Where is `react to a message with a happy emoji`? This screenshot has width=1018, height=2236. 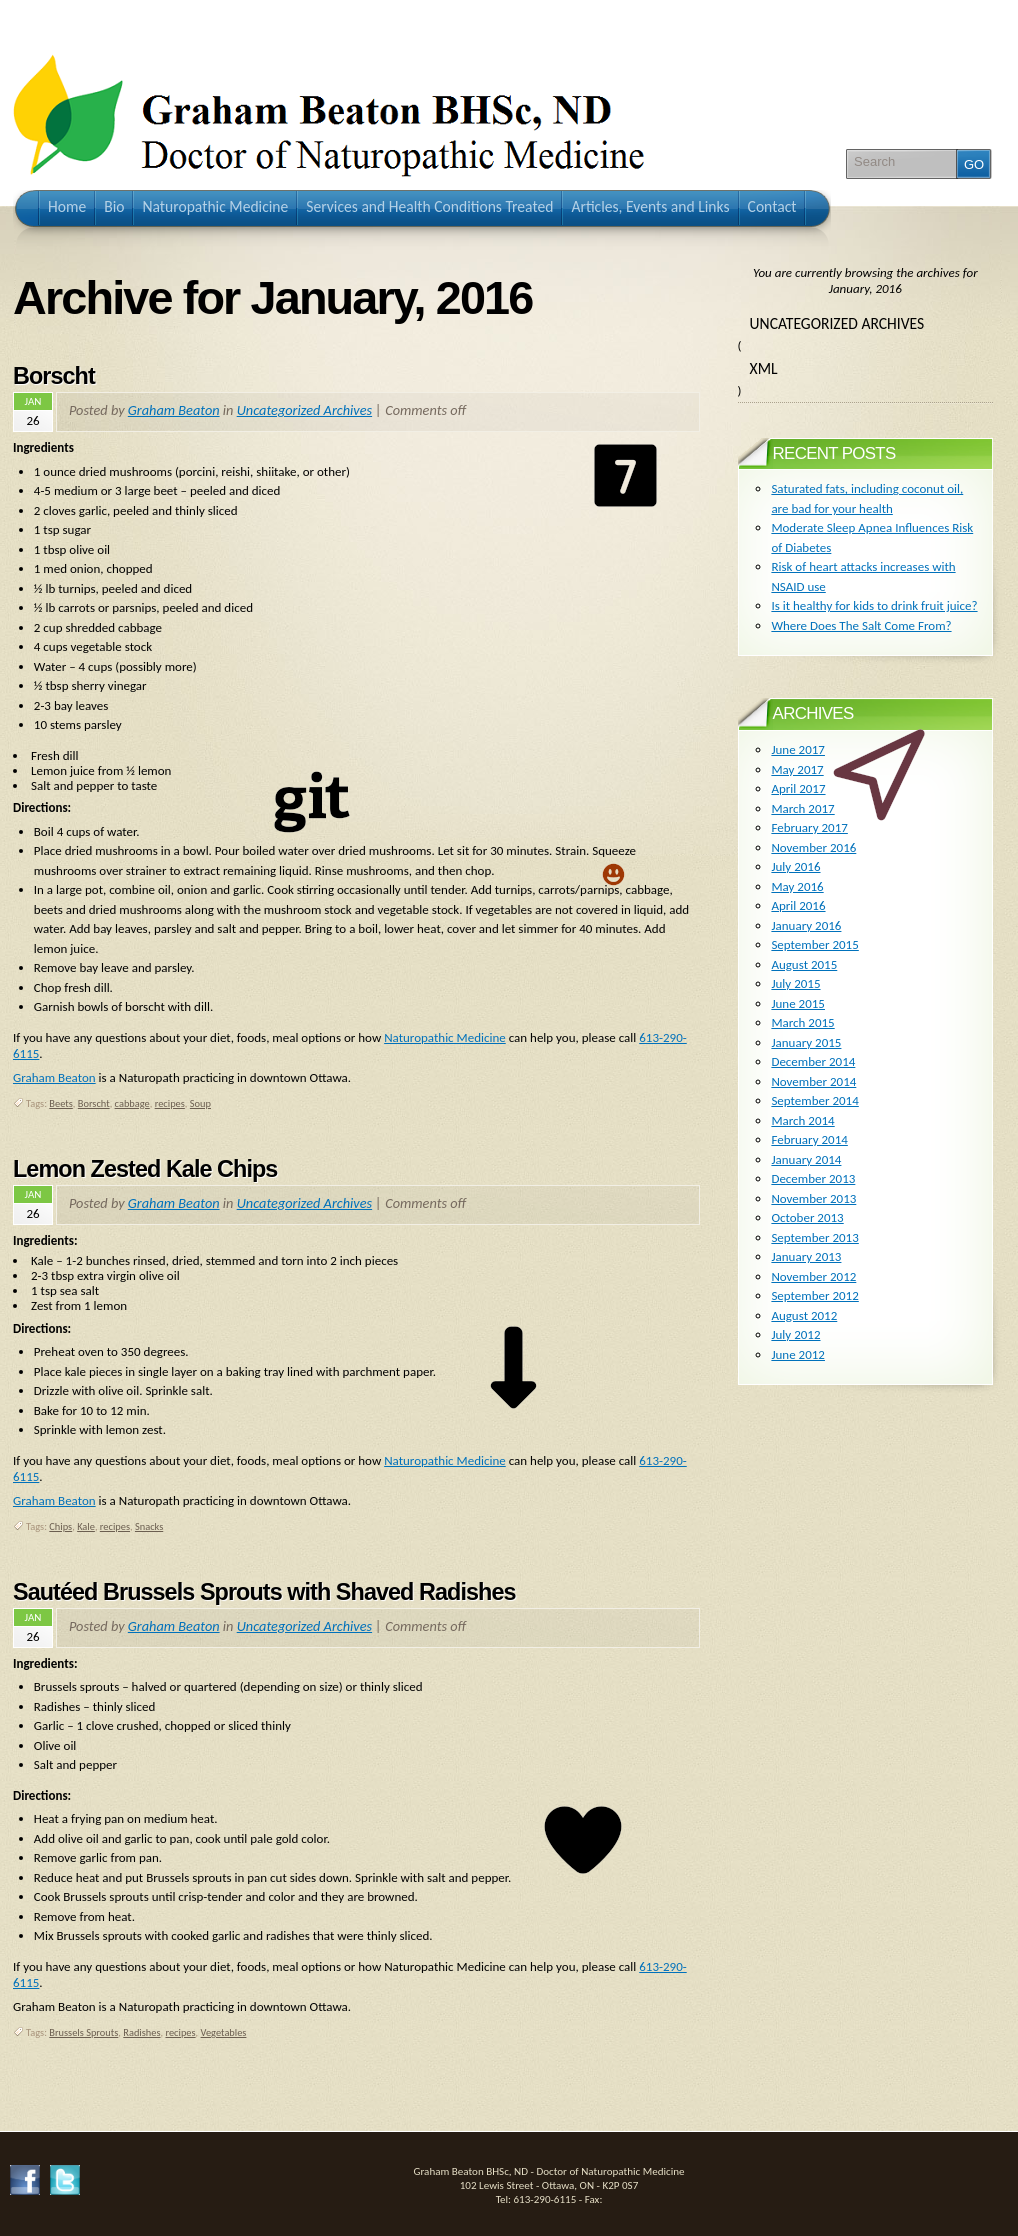 react to a message with a happy emoji is located at coordinates (613, 874).